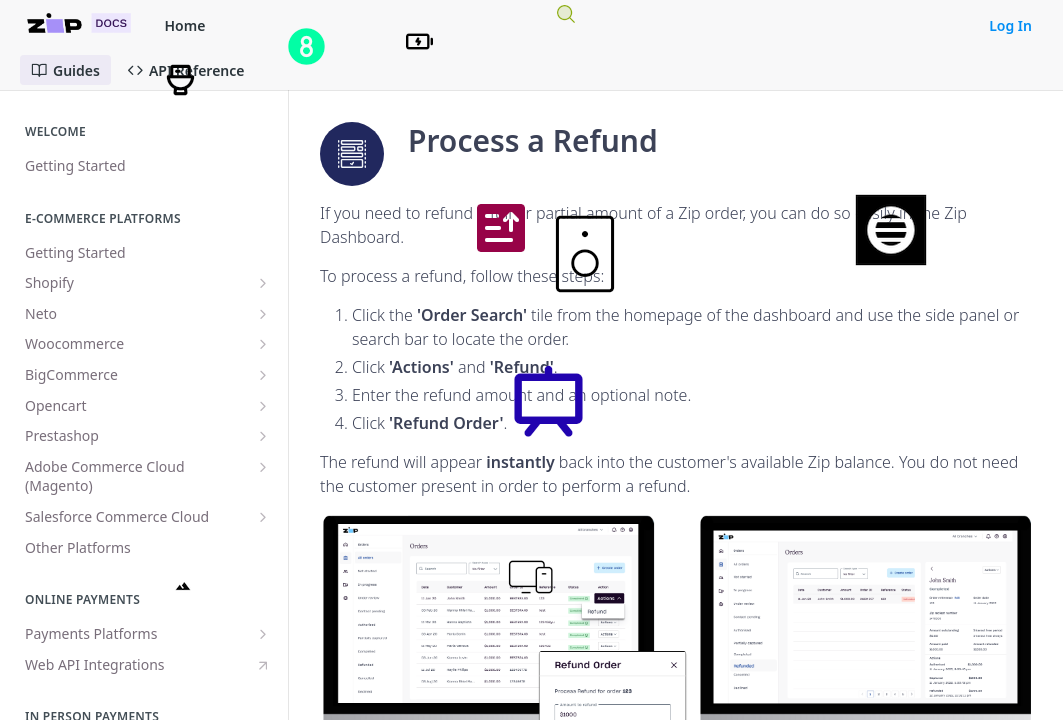  What do you see at coordinates (548, 402) in the screenshot?
I see `start or view a presentation` at bounding box center [548, 402].